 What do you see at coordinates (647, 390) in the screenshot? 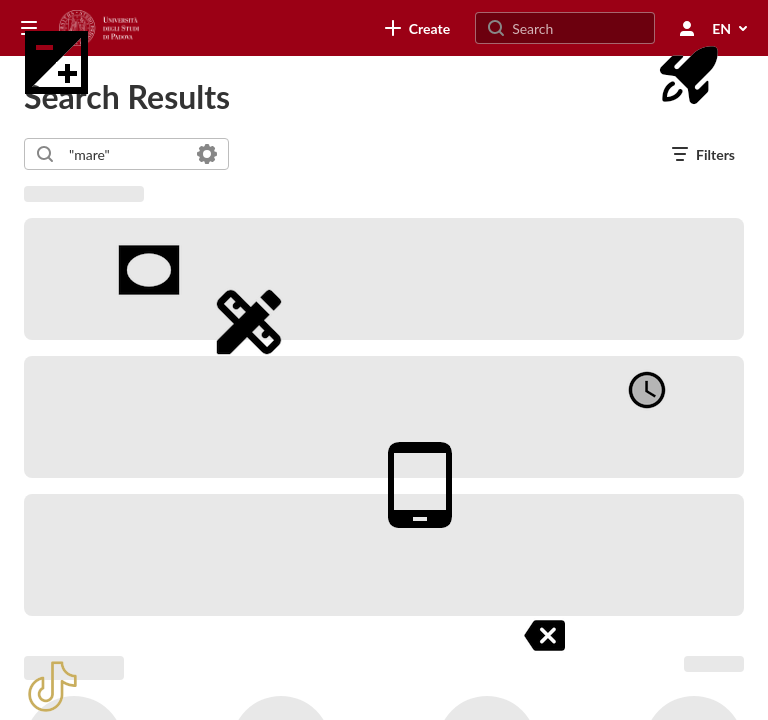
I see `save item to watch later` at bounding box center [647, 390].